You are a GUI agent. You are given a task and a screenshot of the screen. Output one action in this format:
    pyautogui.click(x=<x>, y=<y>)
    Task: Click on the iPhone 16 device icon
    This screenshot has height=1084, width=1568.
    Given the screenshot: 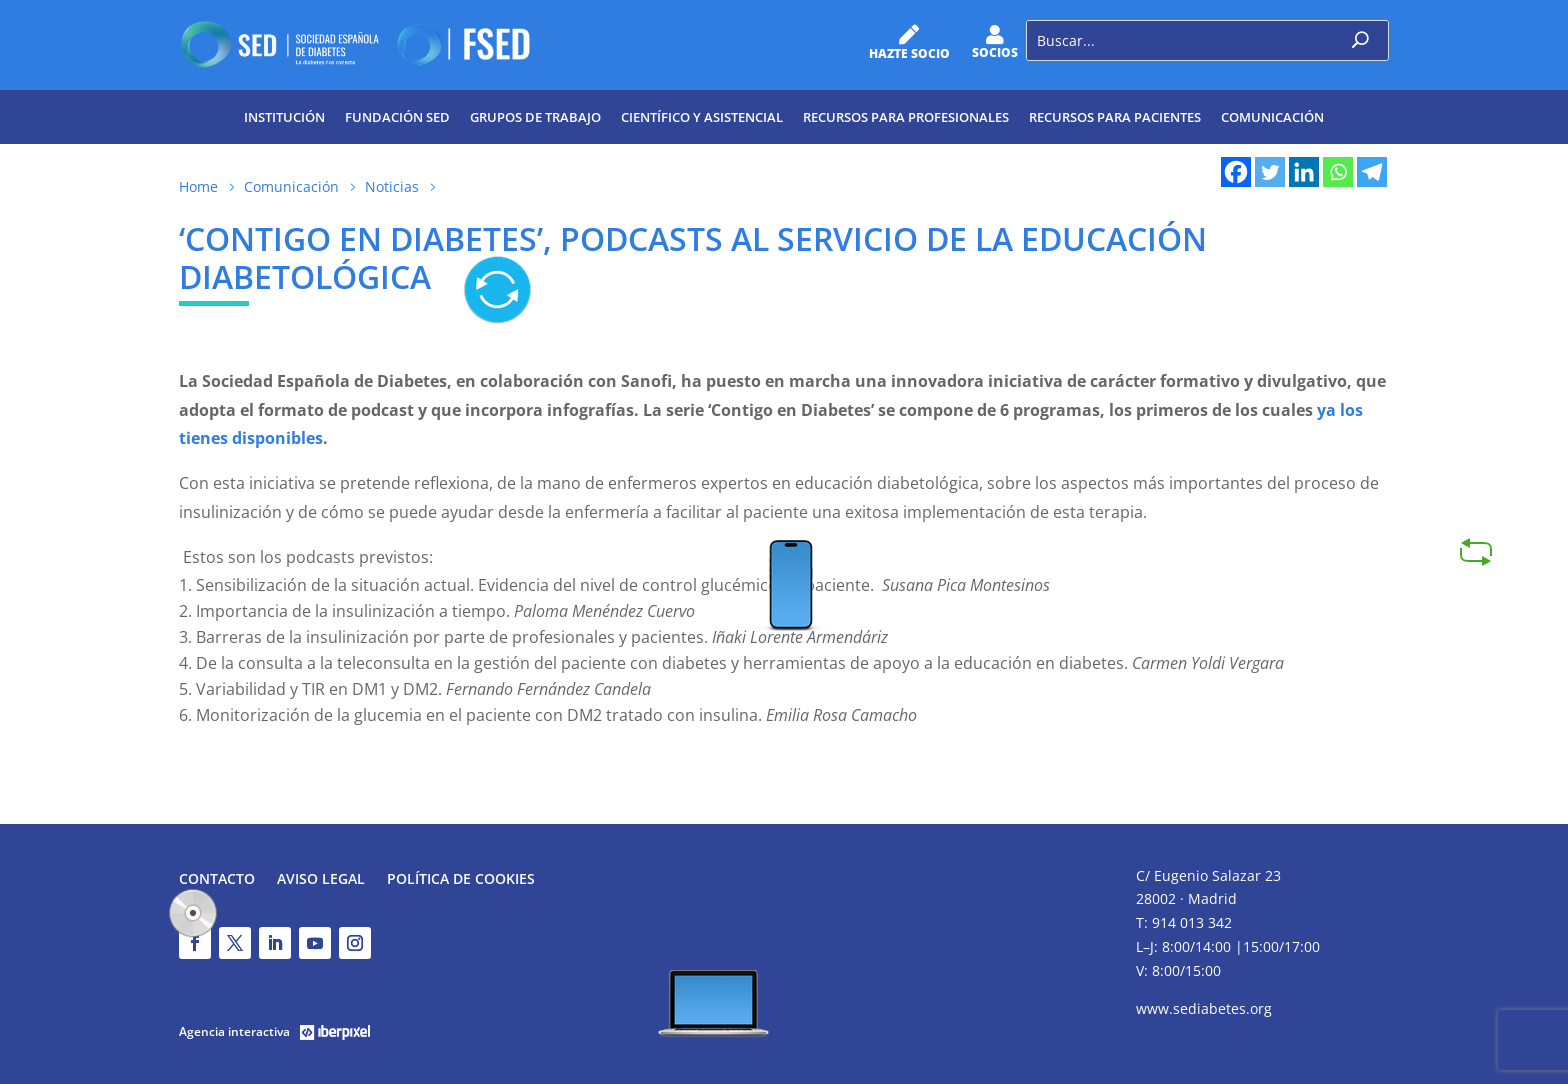 What is the action you would take?
    pyautogui.click(x=791, y=586)
    